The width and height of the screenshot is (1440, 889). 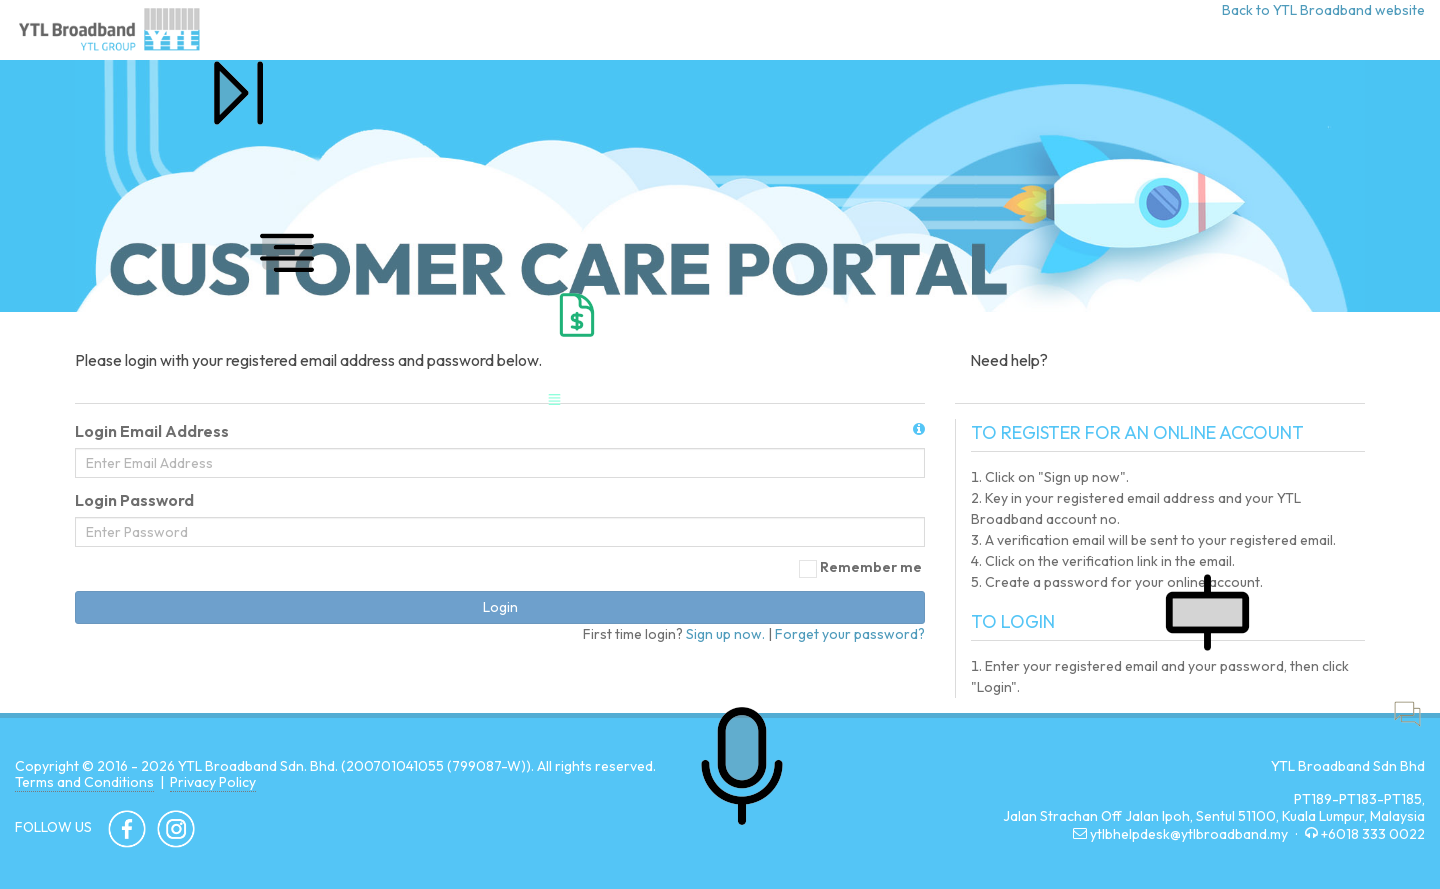 I want to click on skip to the next item or track, so click(x=240, y=93).